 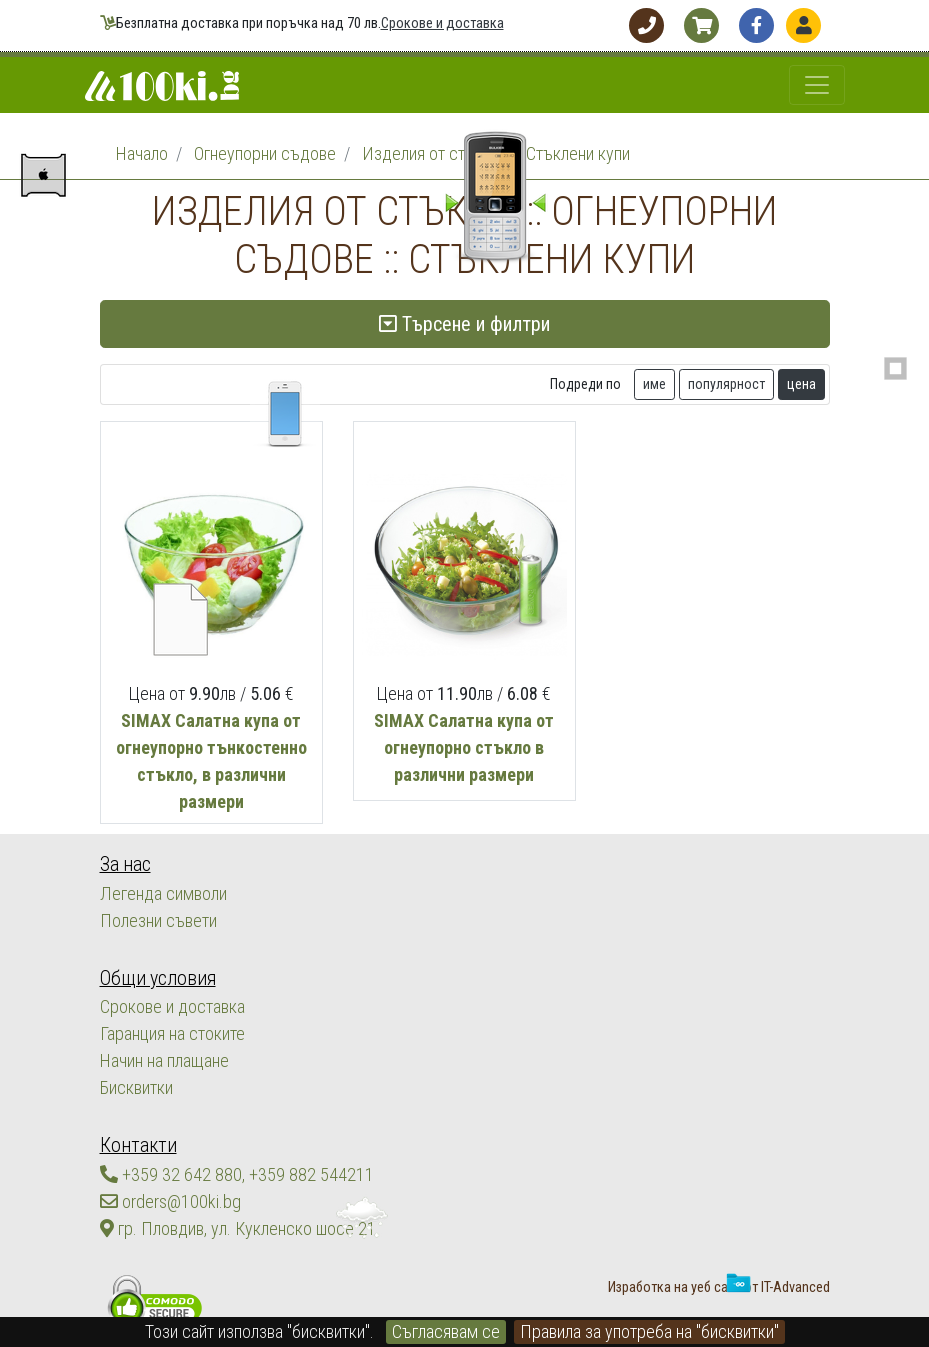 What do you see at coordinates (362, 1213) in the screenshot?
I see `indicates snowy weather conditions` at bounding box center [362, 1213].